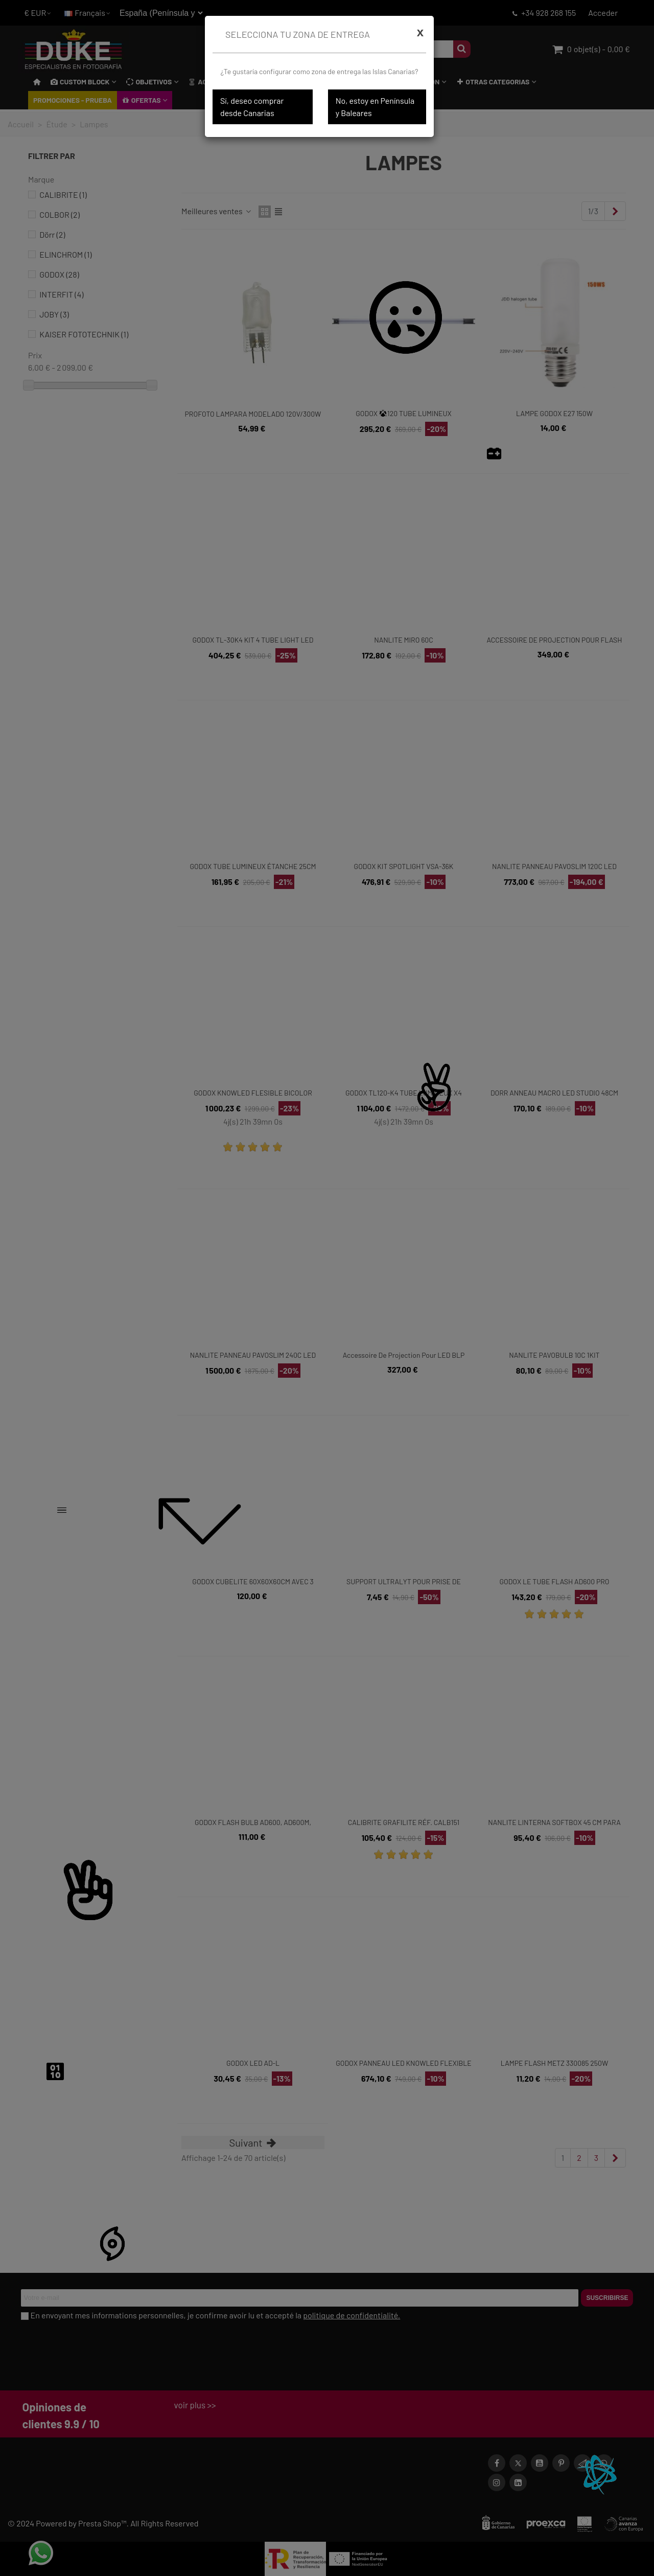  What do you see at coordinates (112, 2244) in the screenshot?
I see `indicates severe weather alert or hurricane warning` at bounding box center [112, 2244].